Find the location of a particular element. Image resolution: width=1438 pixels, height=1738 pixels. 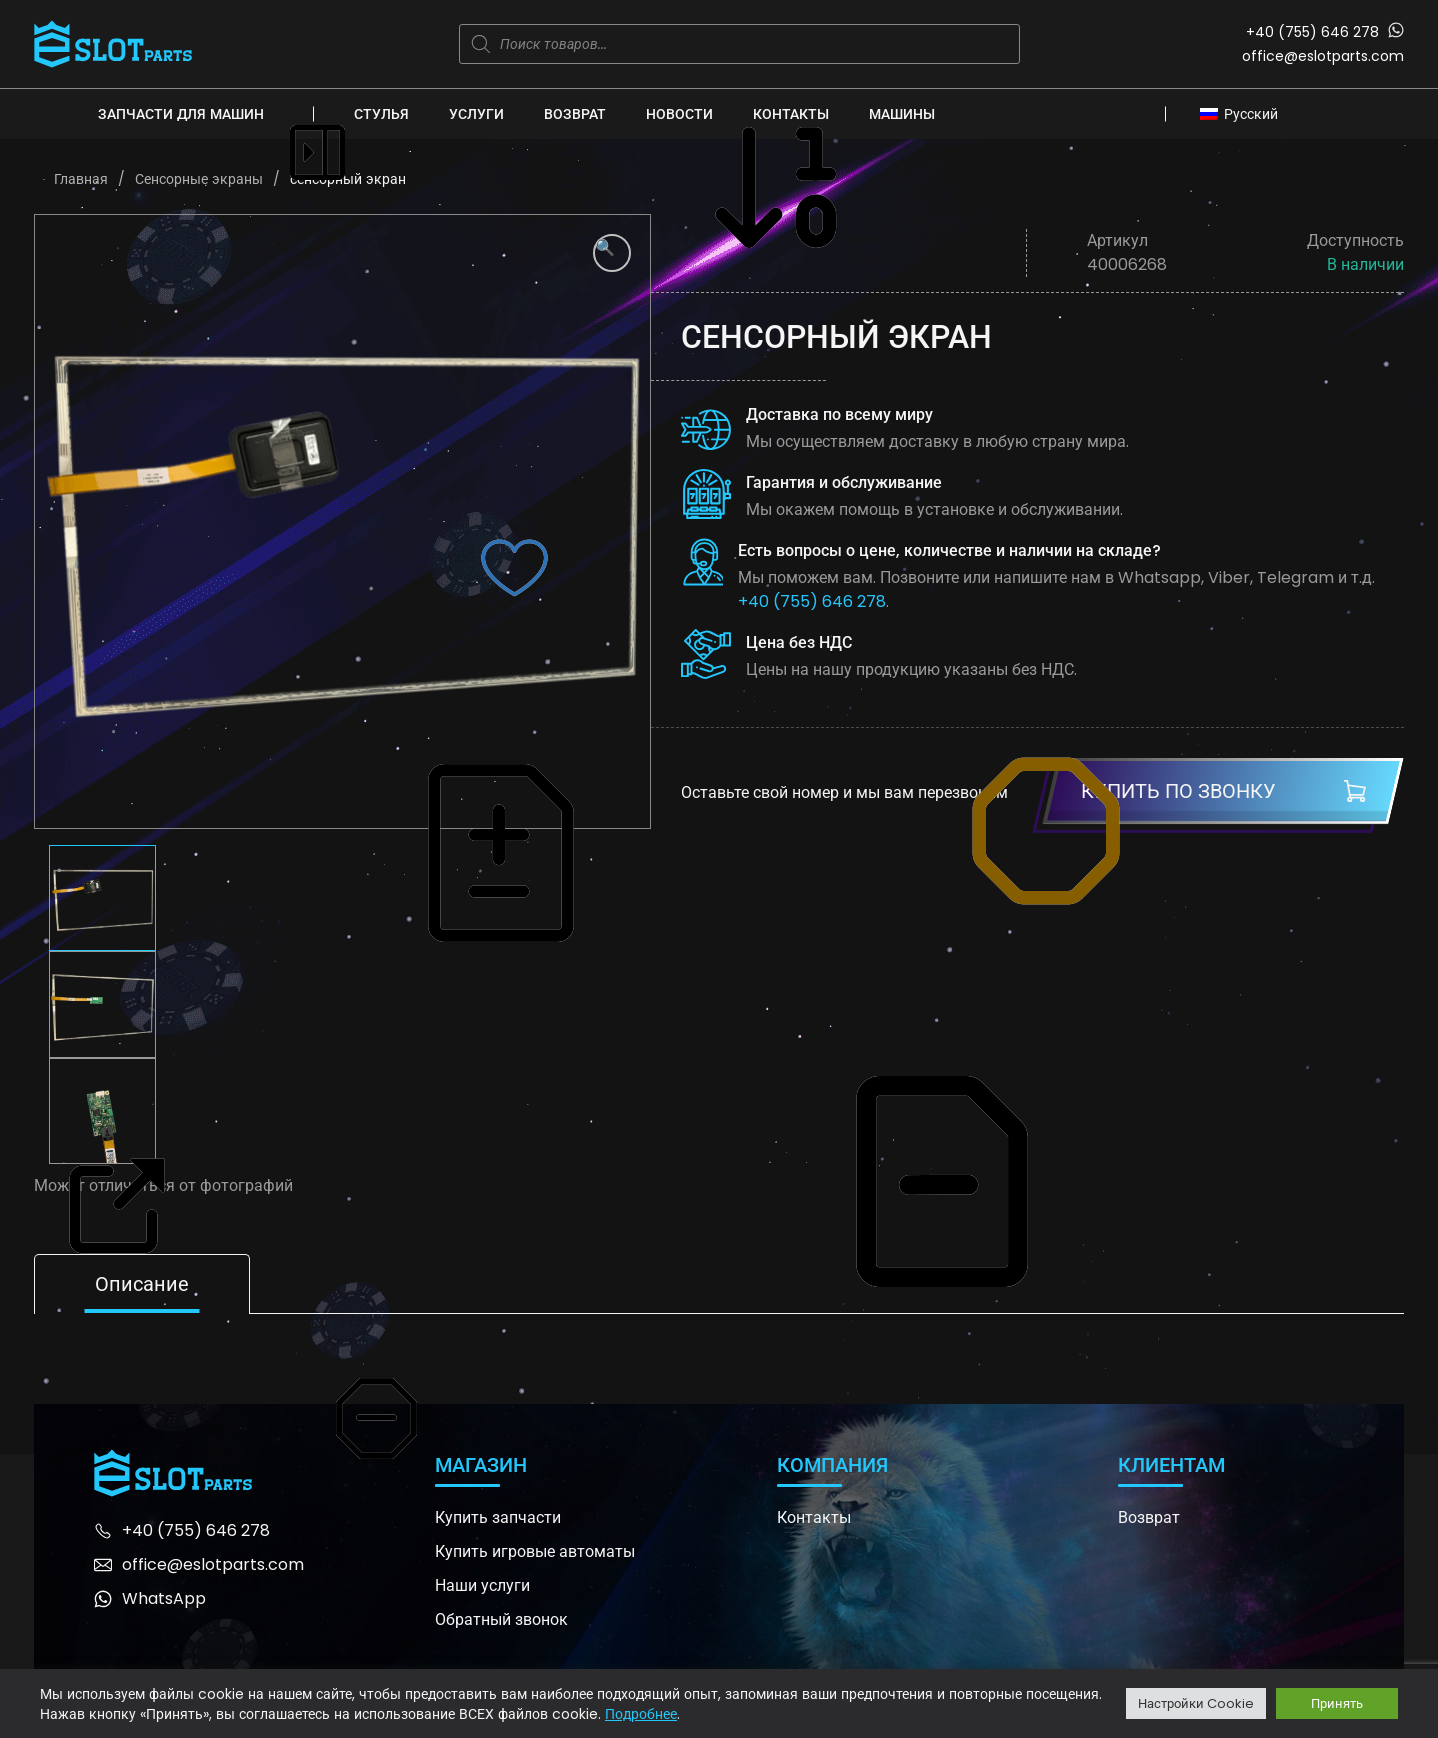

sort numerically in descending order is located at coordinates (782, 187).